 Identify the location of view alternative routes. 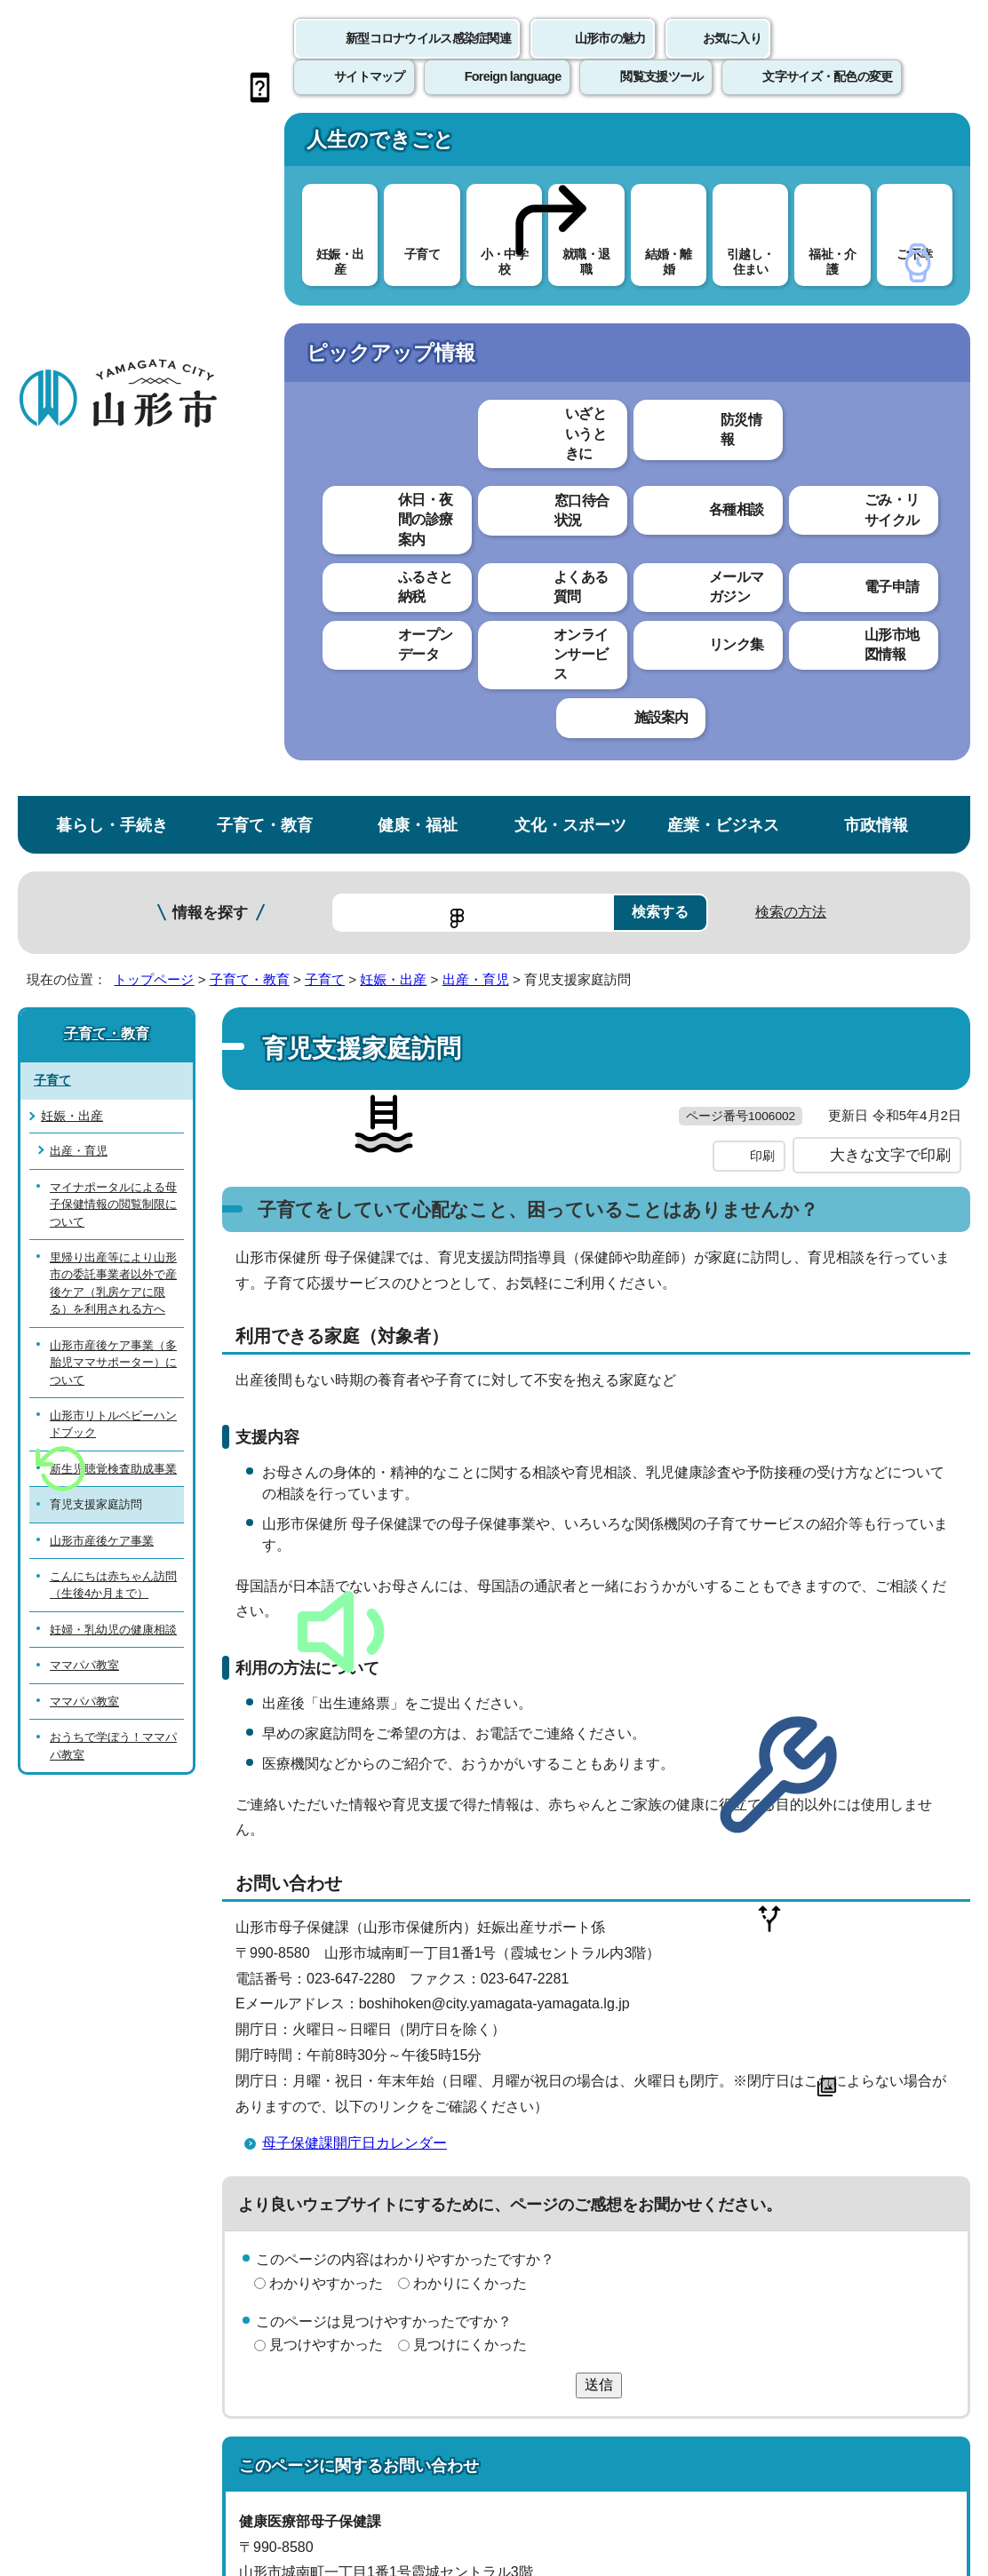
(769, 1919).